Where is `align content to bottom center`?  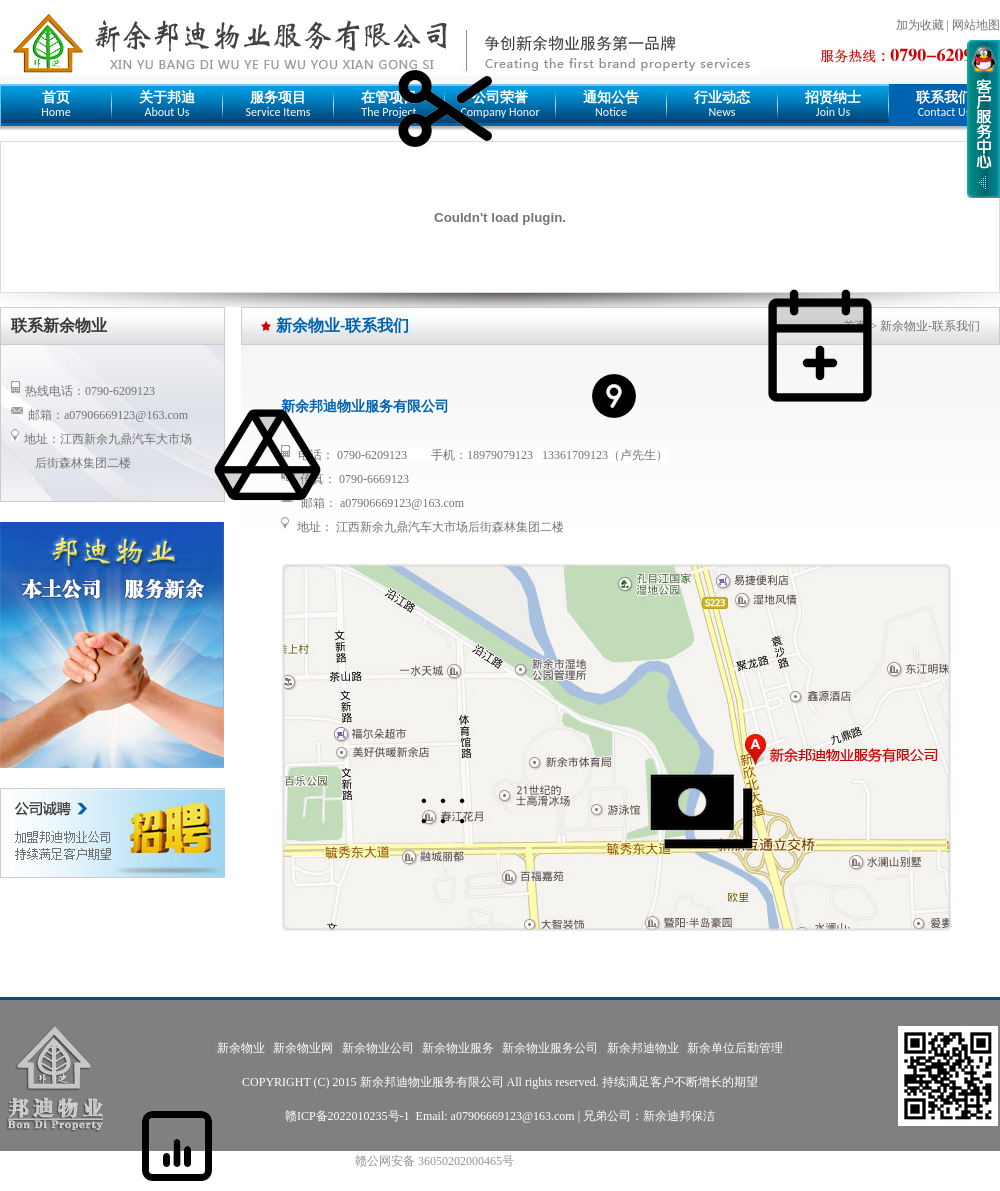
align content to bottom center is located at coordinates (177, 1146).